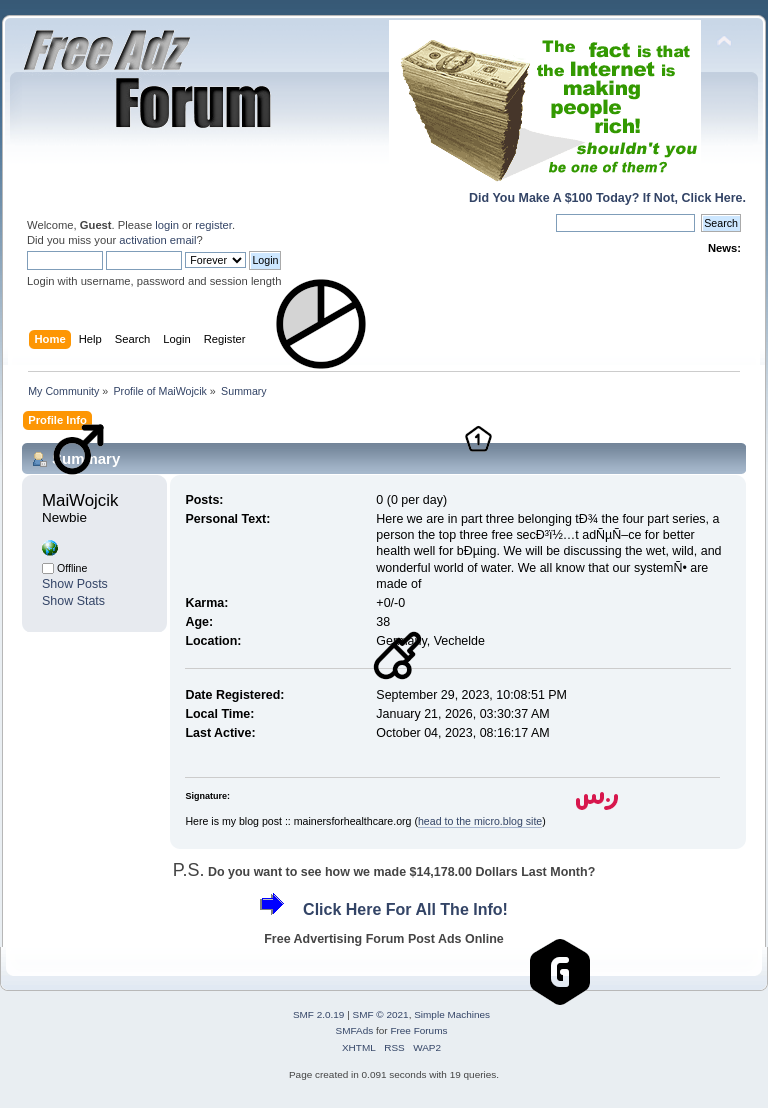  I want to click on view analytics or statistics breakdown, so click(321, 324).